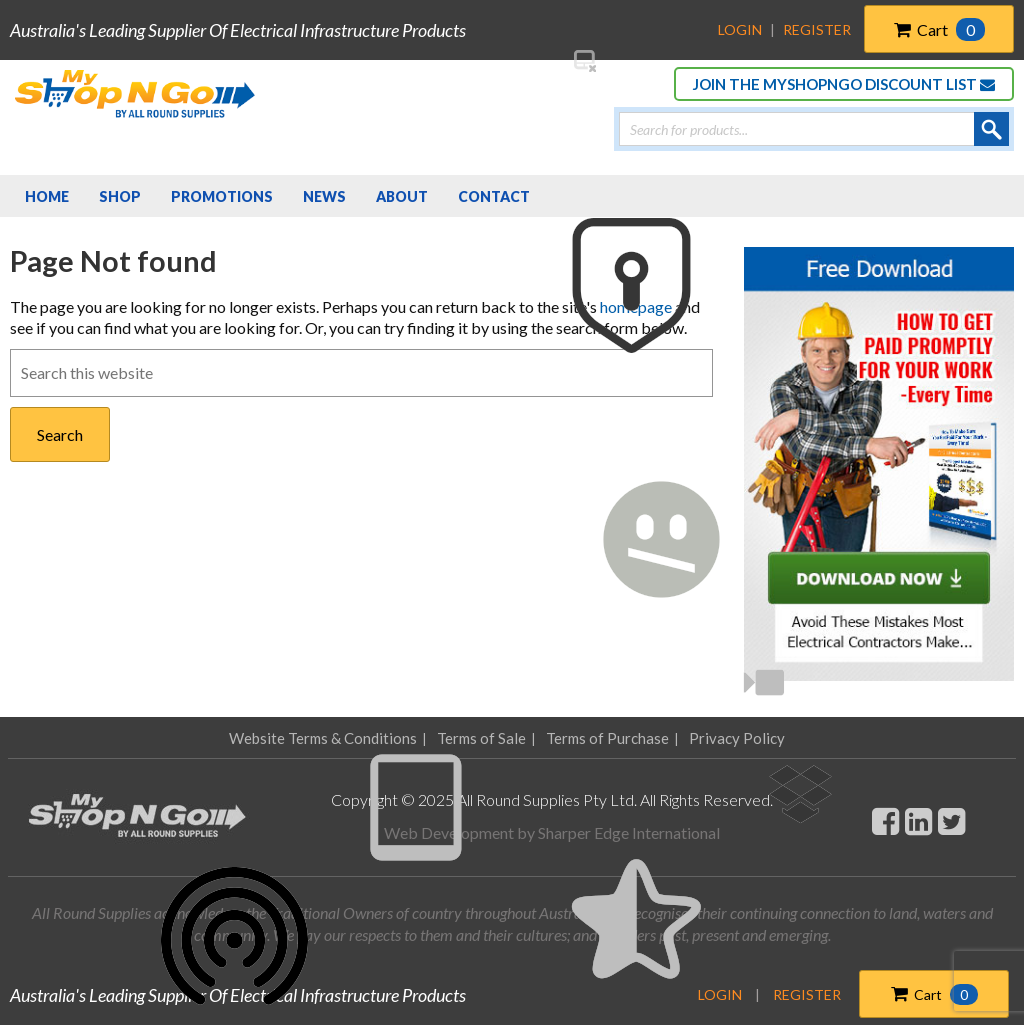 The width and height of the screenshot is (1024, 1025). I want to click on indicates a partial or half rating, so click(636, 923).